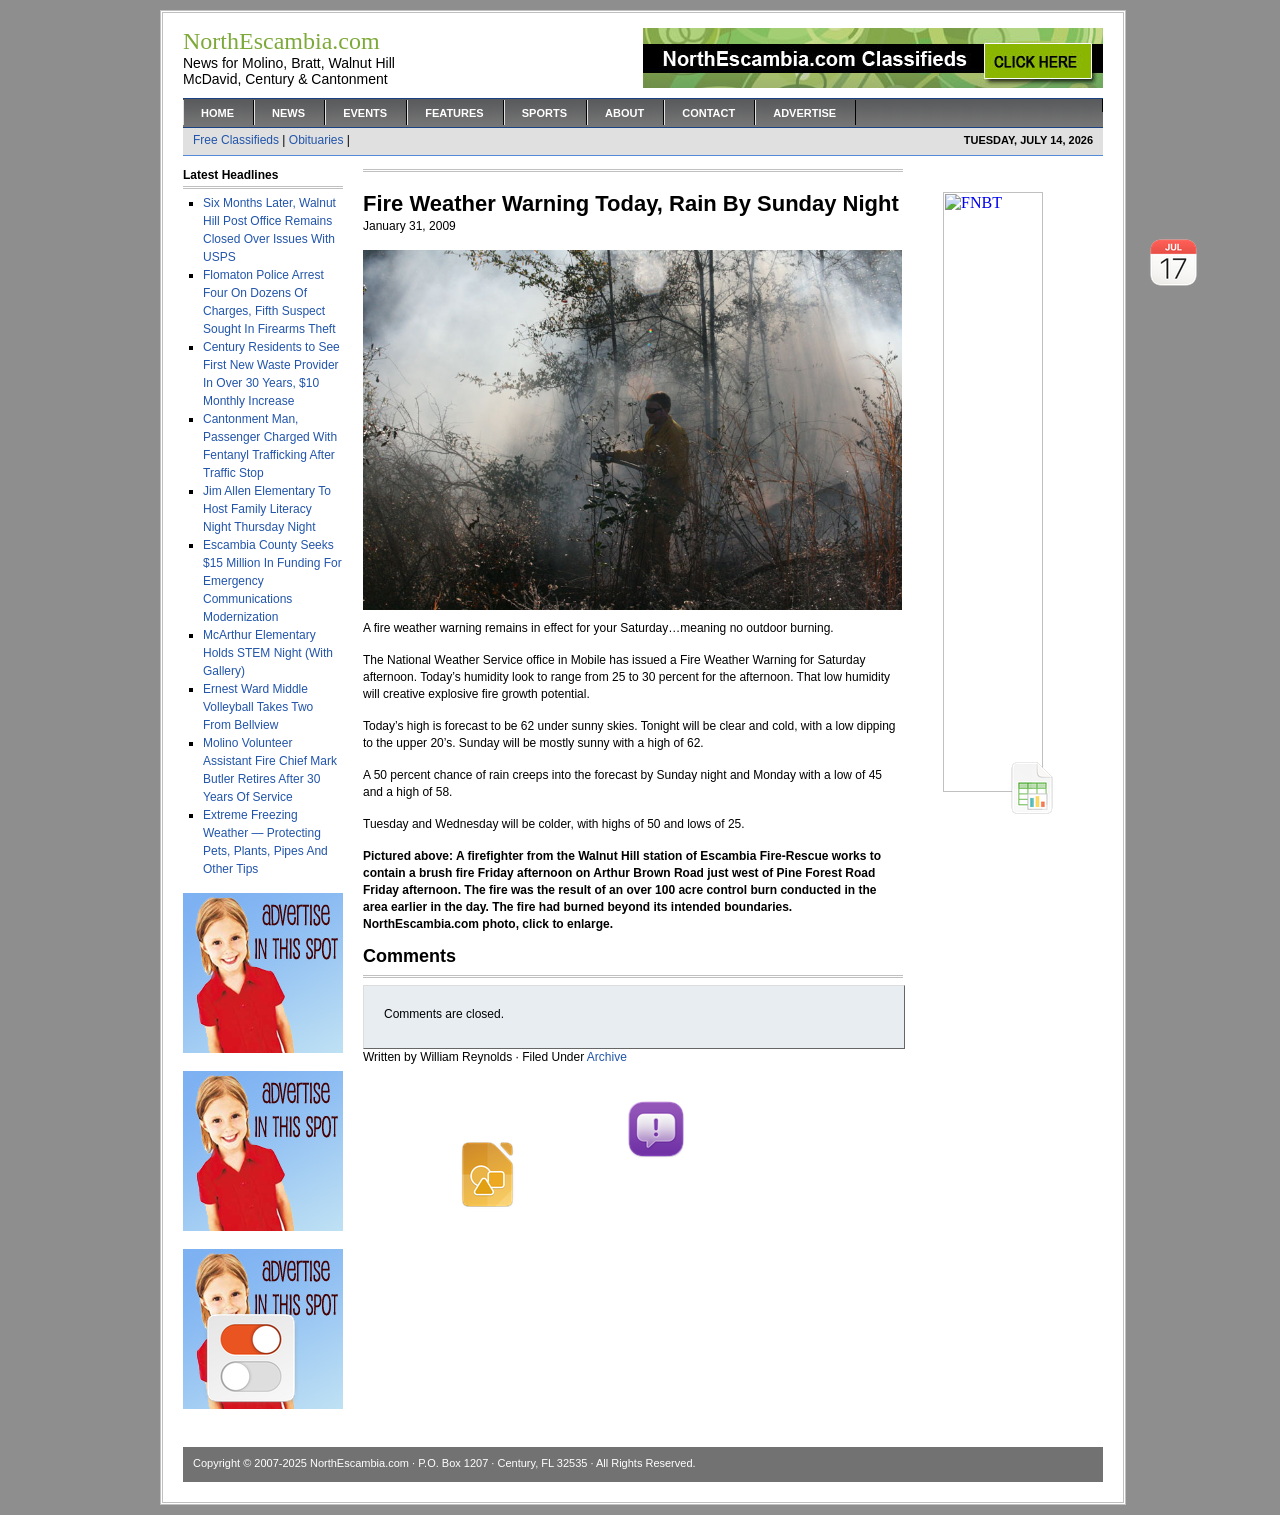  I want to click on open Feedback Assistant to submit bug reports to Apple, so click(656, 1129).